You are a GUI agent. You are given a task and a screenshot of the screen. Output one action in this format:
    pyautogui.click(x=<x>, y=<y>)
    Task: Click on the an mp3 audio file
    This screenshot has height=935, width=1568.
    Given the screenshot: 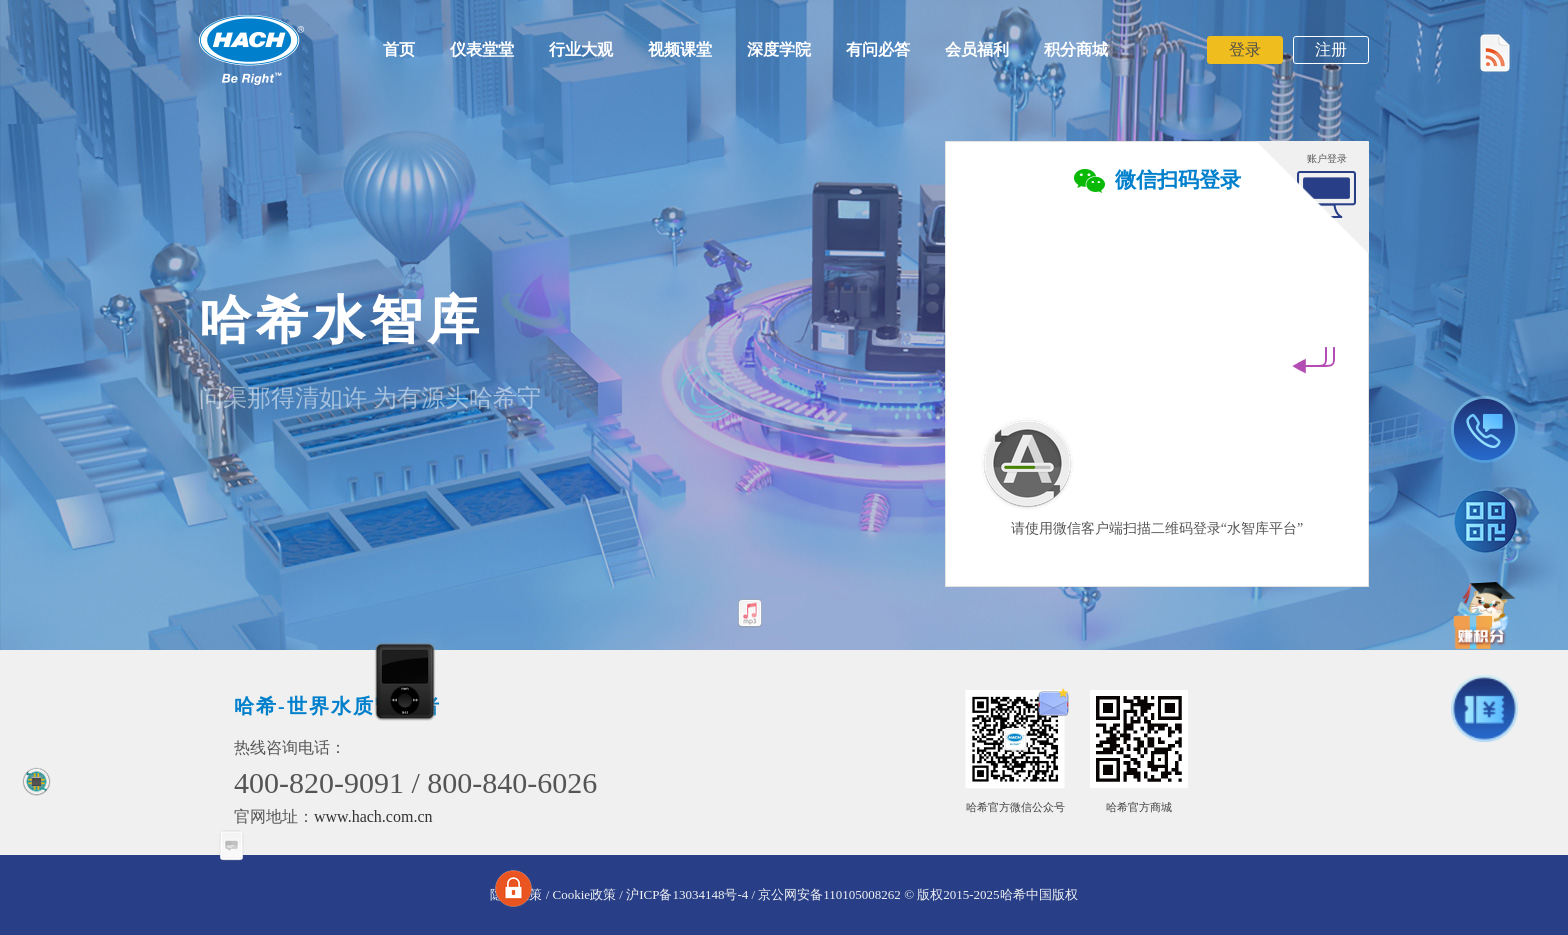 What is the action you would take?
    pyautogui.click(x=750, y=613)
    